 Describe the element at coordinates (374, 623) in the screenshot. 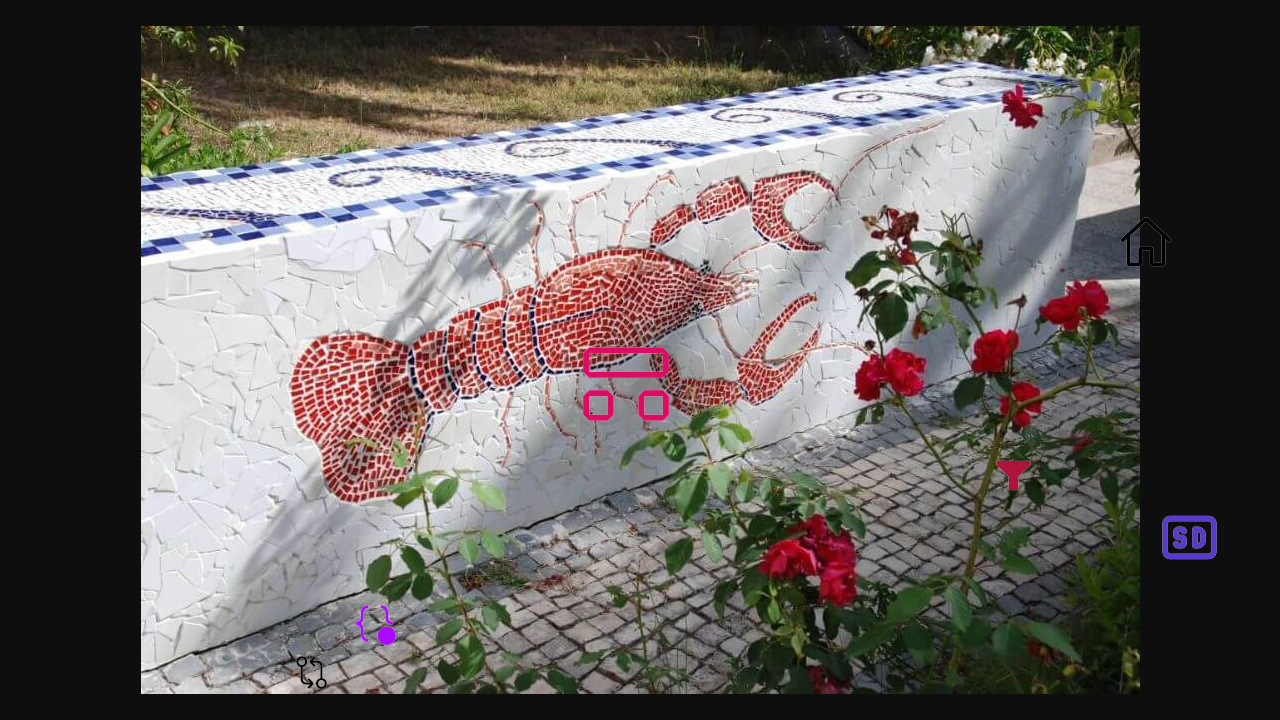

I see `indicates a code block or JSON object with additional information` at that location.